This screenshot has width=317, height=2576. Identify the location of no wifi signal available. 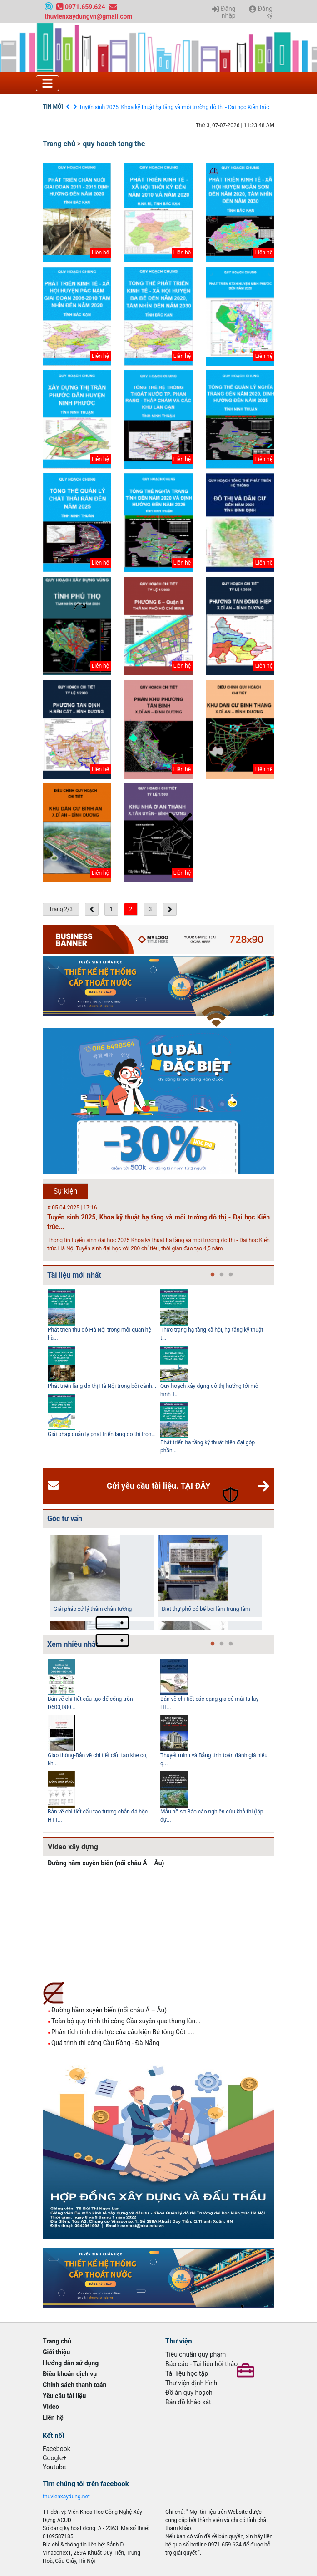
(242, 2292).